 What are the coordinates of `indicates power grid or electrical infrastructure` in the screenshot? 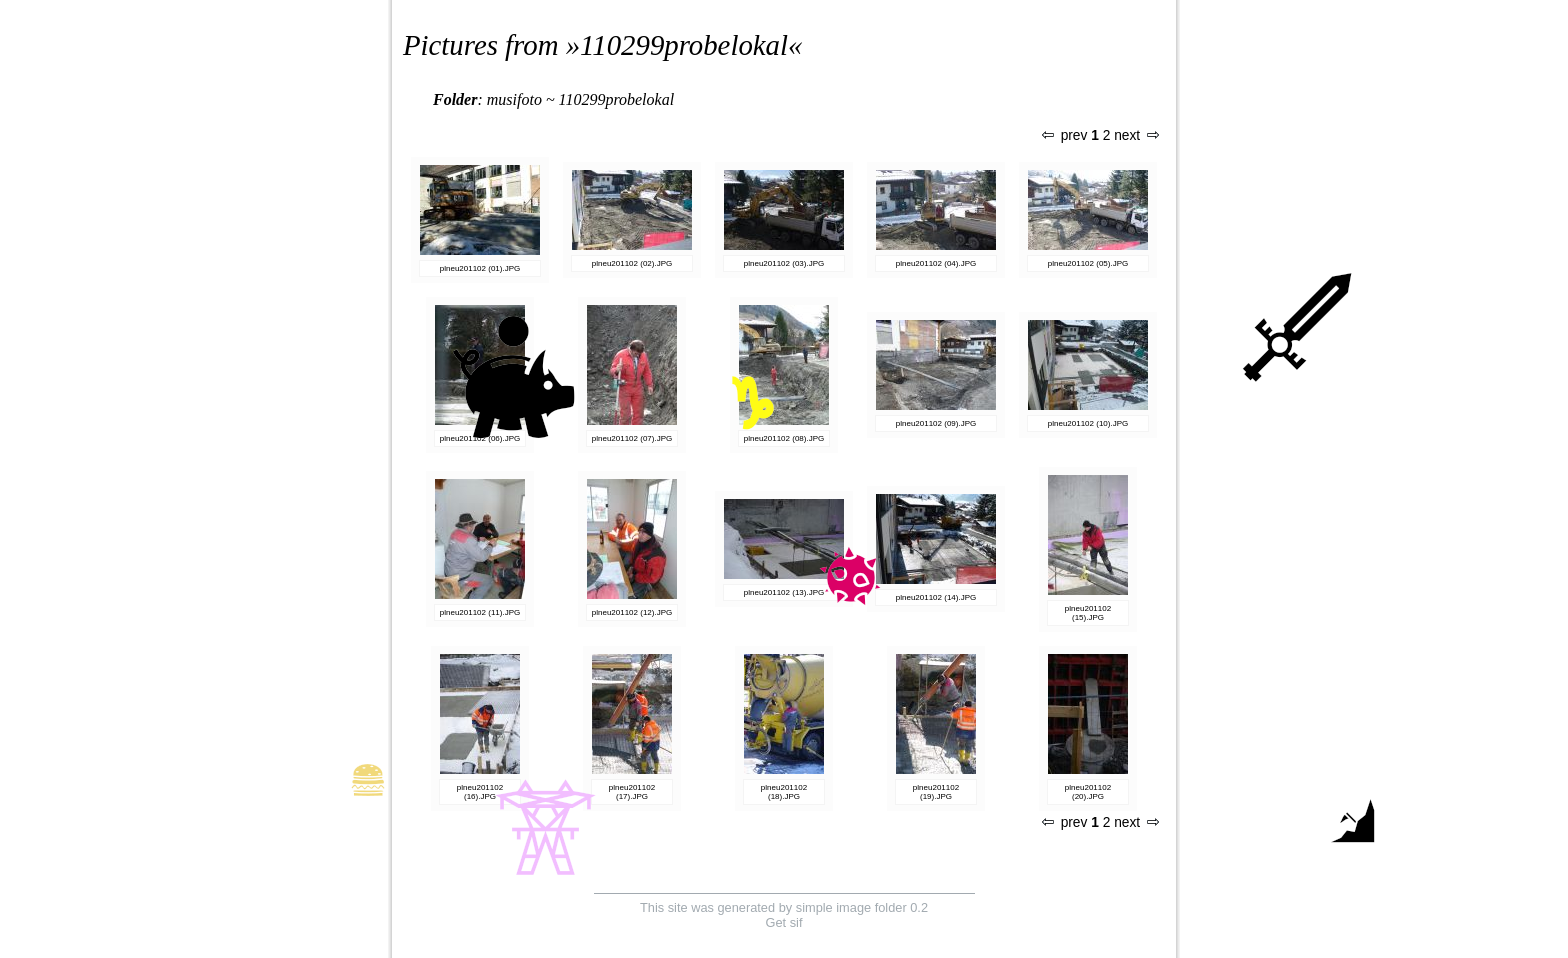 It's located at (545, 829).